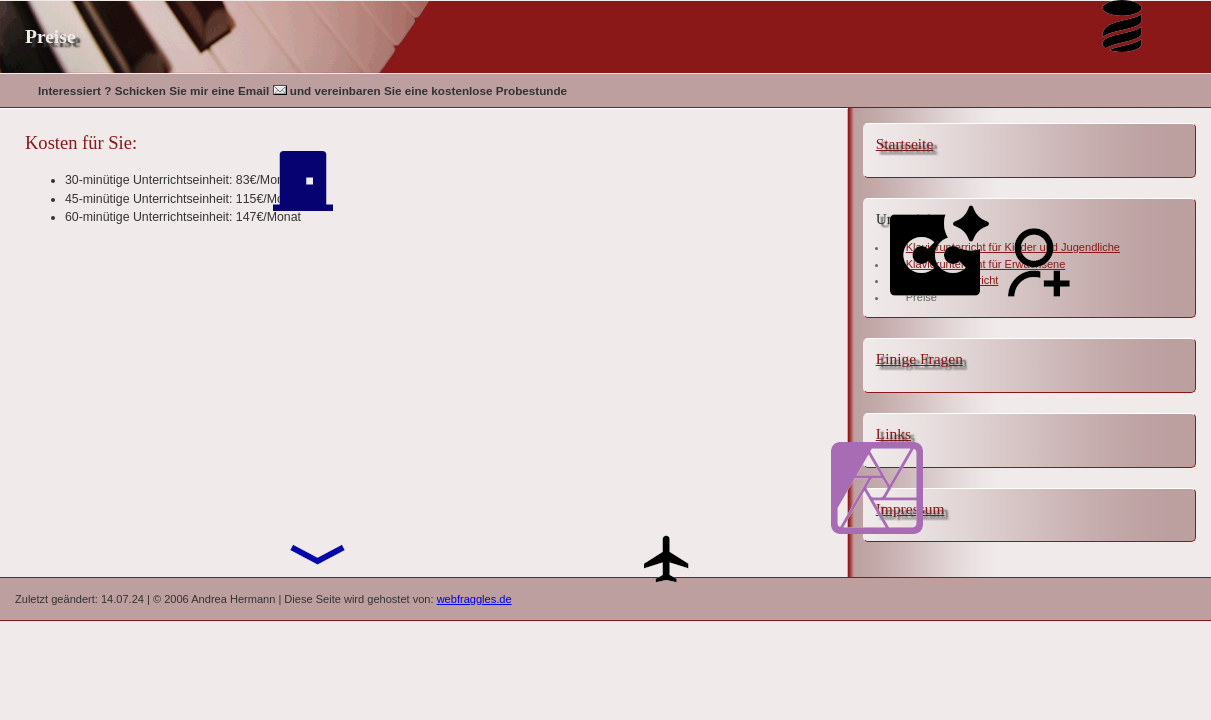  What do you see at coordinates (877, 488) in the screenshot?
I see `open Affinity Photo application` at bounding box center [877, 488].